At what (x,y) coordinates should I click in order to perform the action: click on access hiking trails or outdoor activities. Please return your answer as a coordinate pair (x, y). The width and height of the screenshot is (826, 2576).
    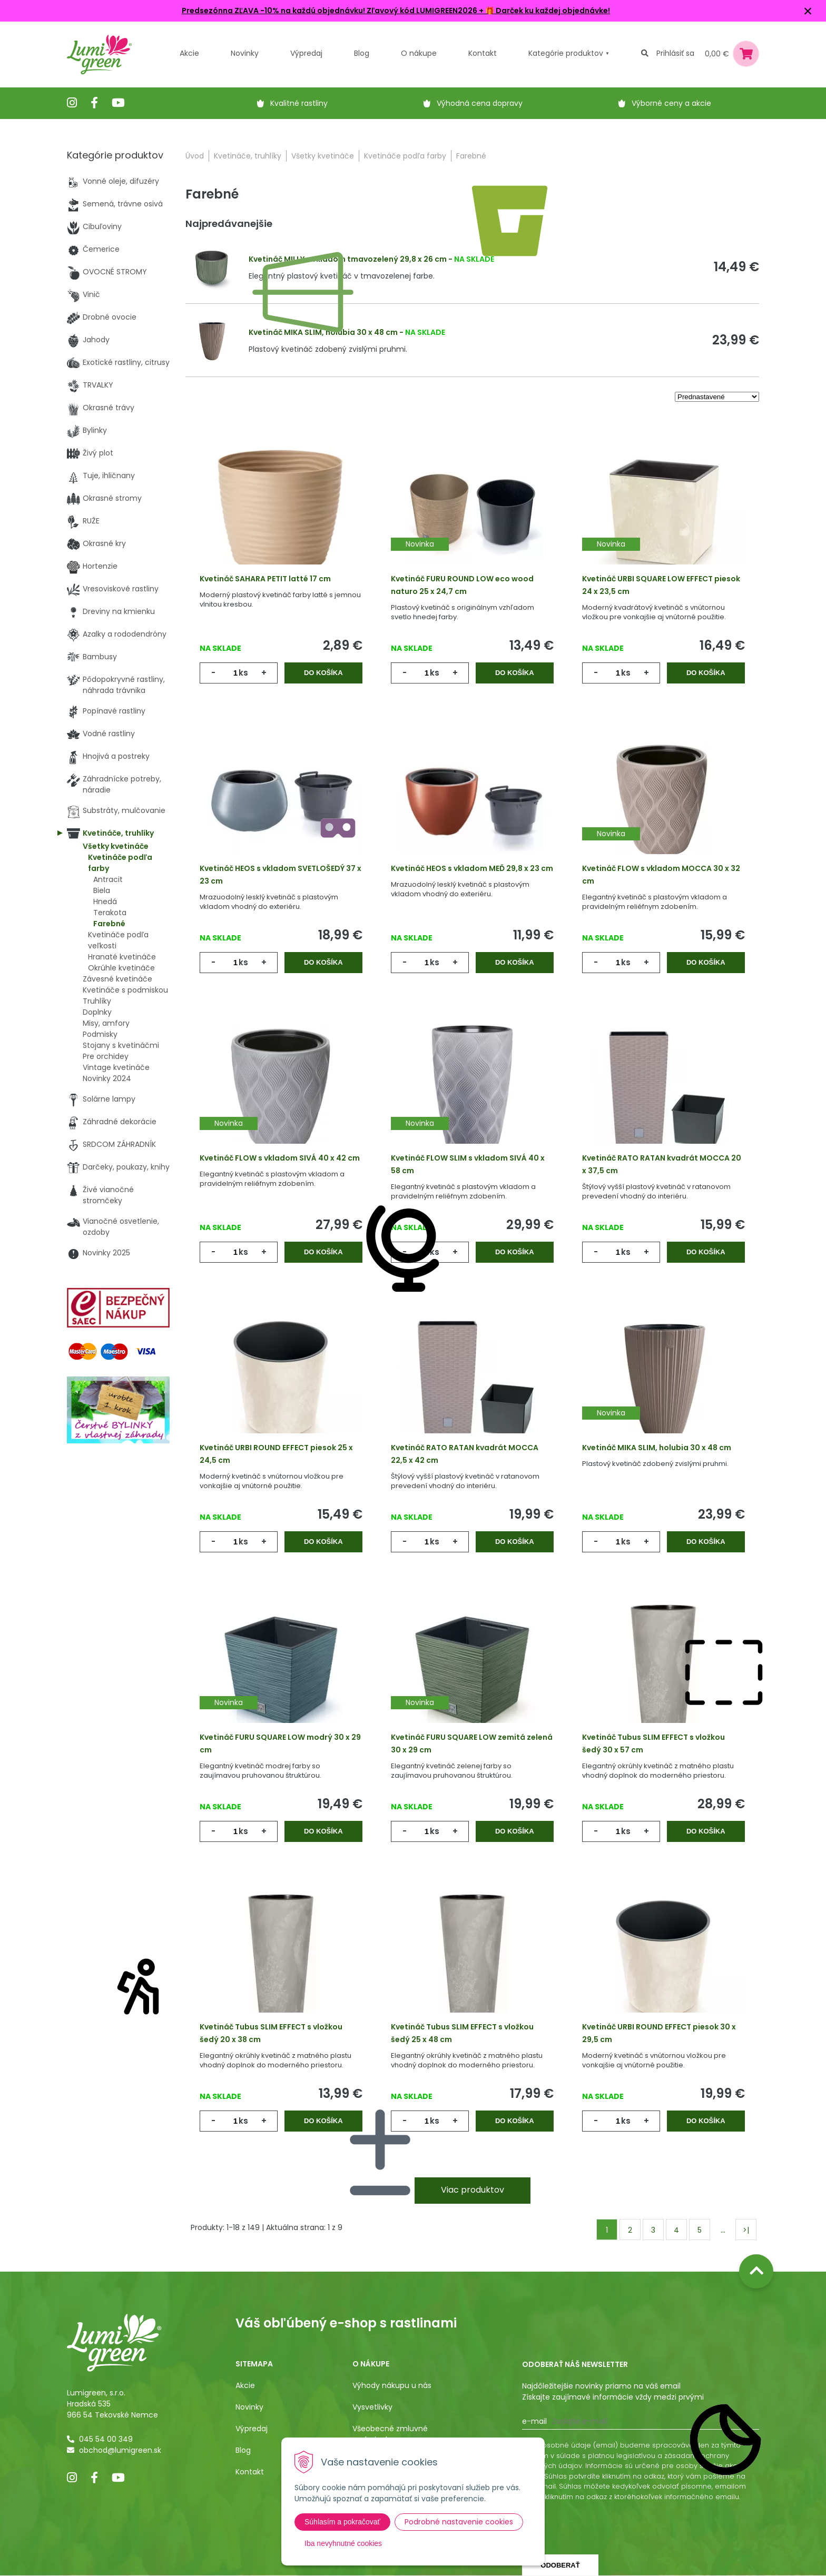
    Looking at the image, I should click on (140, 1986).